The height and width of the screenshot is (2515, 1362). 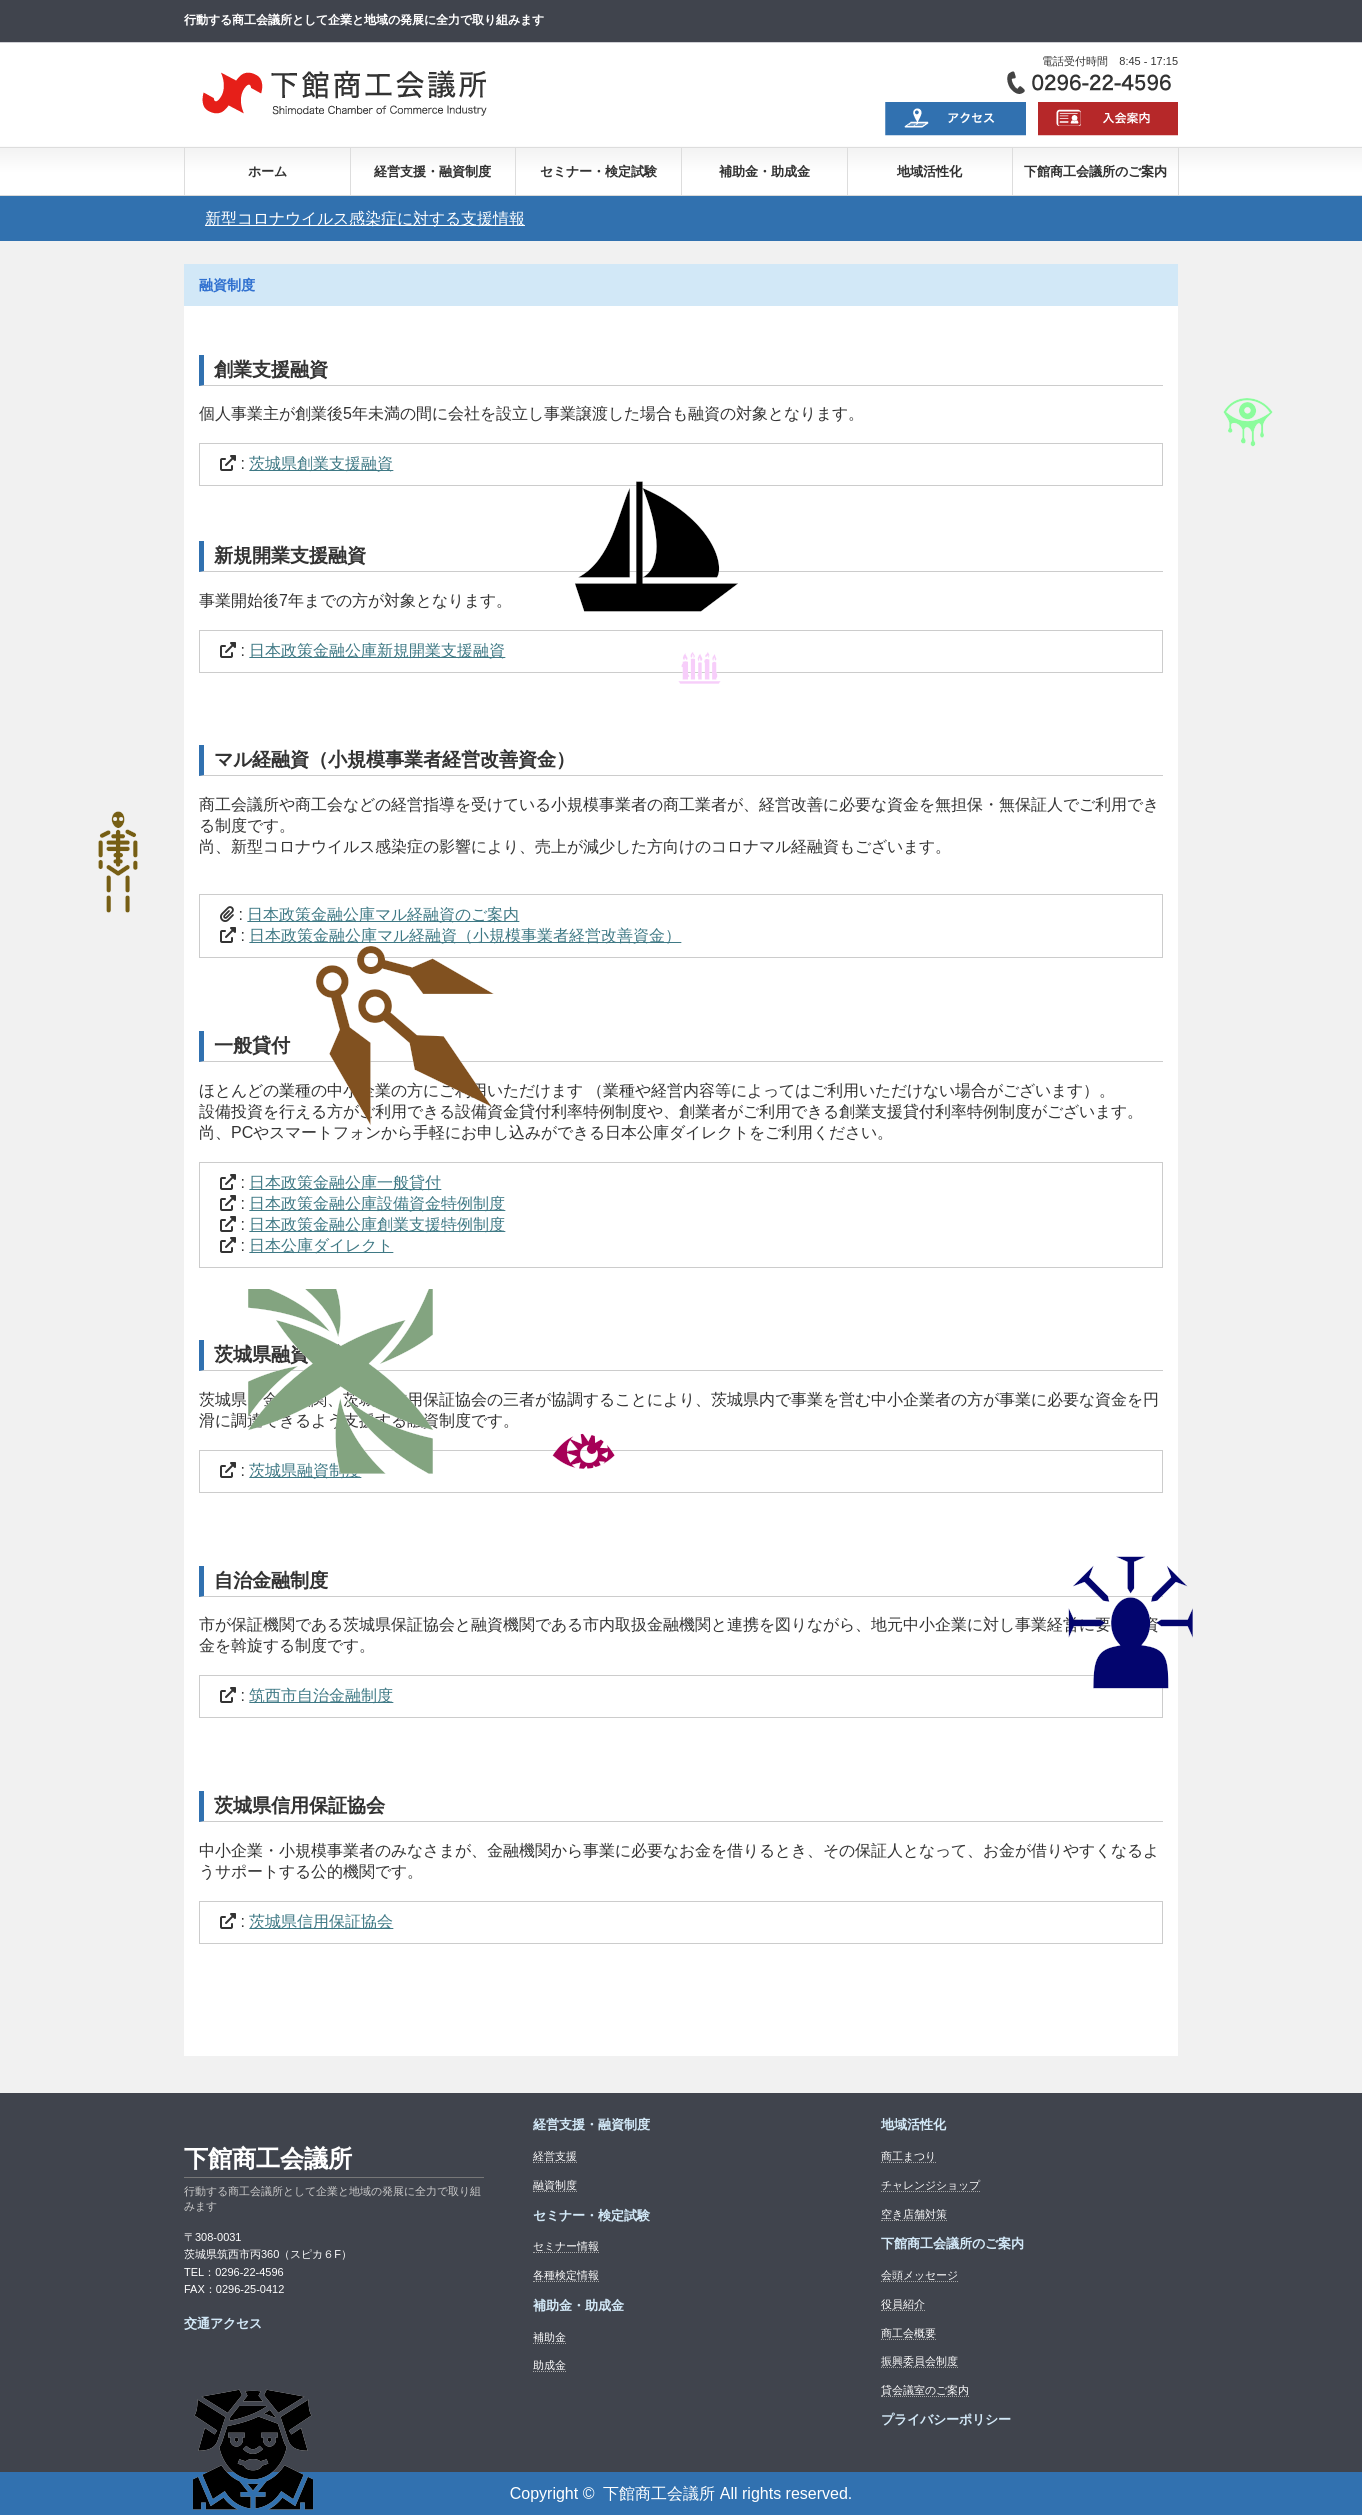 What do you see at coordinates (1248, 422) in the screenshot?
I see `indicates a horror or gore content warning` at bounding box center [1248, 422].